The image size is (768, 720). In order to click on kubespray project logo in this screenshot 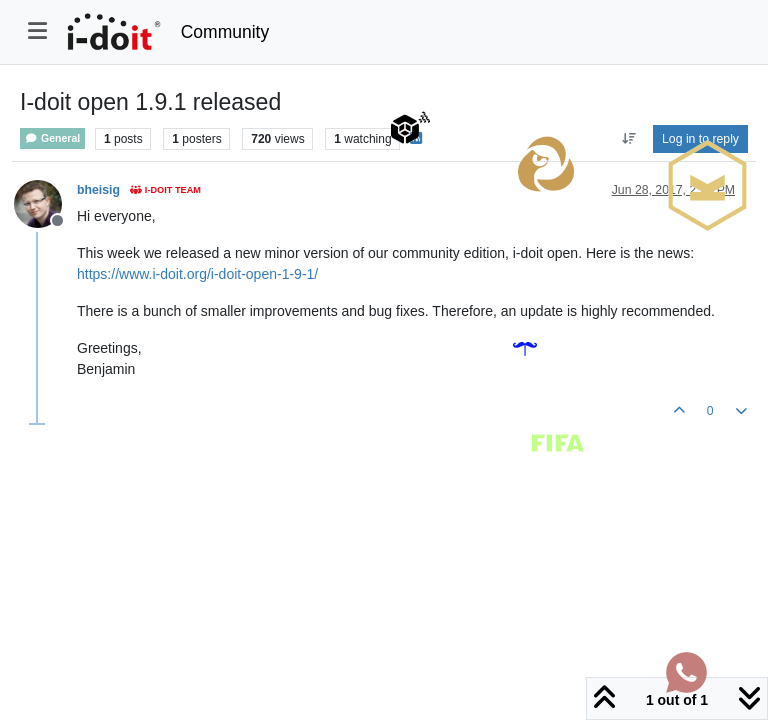, I will do `click(410, 127)`.